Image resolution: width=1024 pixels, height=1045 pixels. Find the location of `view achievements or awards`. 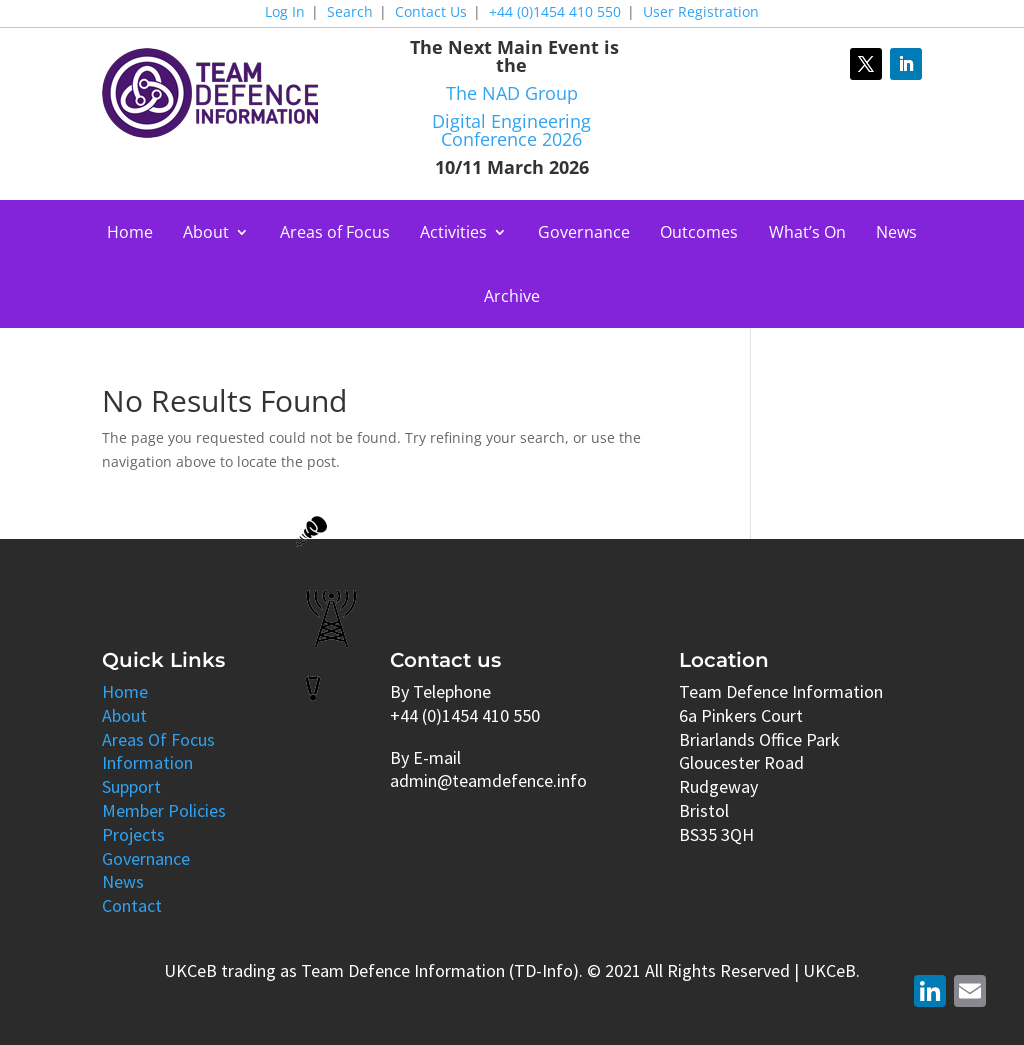

view achievements or awards is located at coordinates (313, 688).